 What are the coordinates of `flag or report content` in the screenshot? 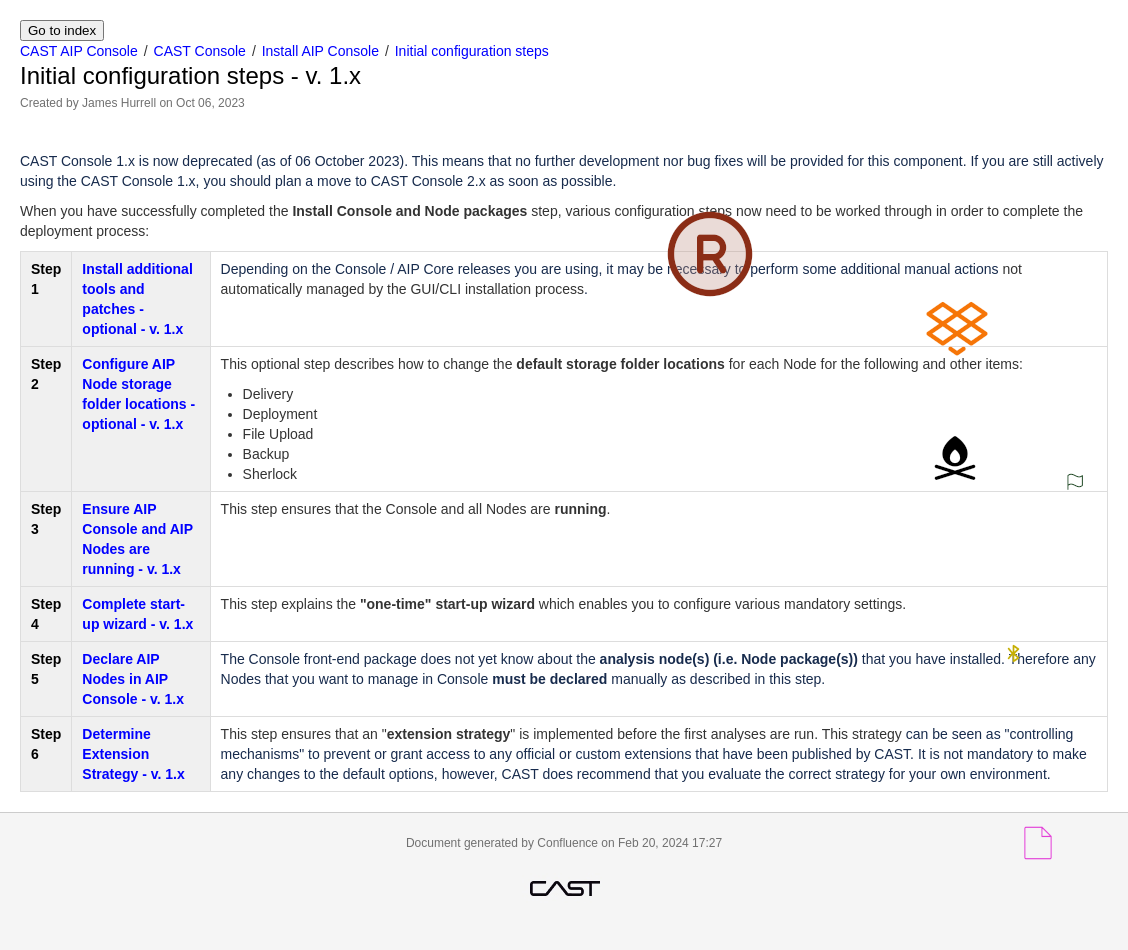 It's located at (1074, 481).